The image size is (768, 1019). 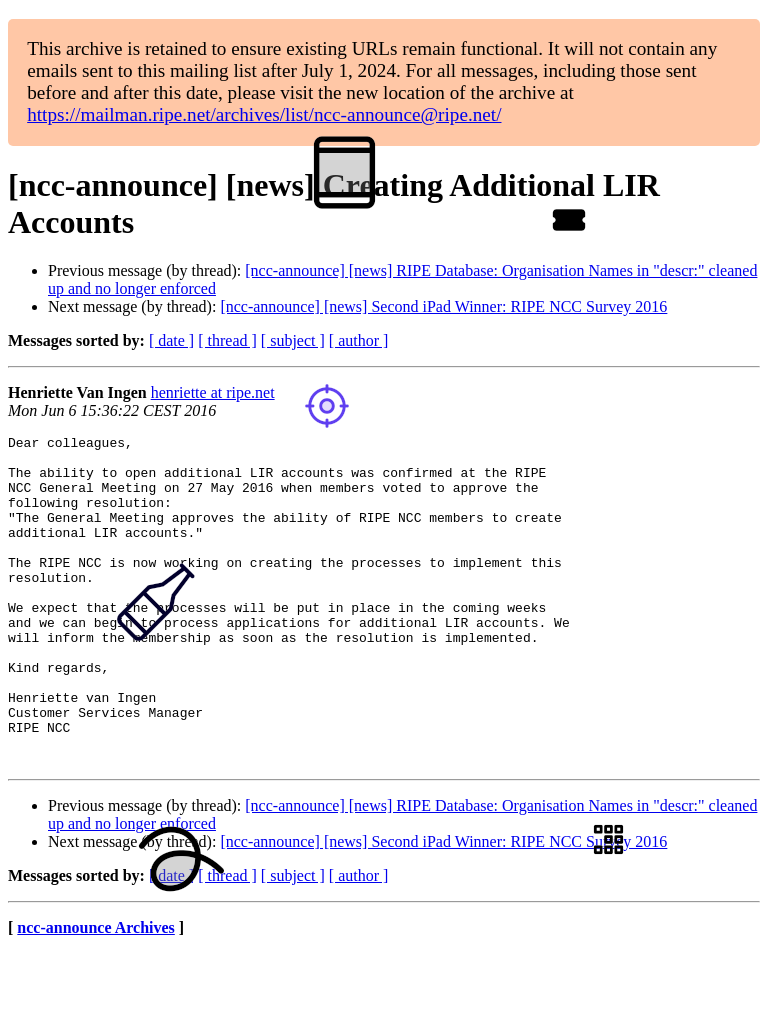 What do you see at coordinates (154, 603) in the screenshot?
I see `browse bars or breweries nearby` at bounding box center [154, 603].